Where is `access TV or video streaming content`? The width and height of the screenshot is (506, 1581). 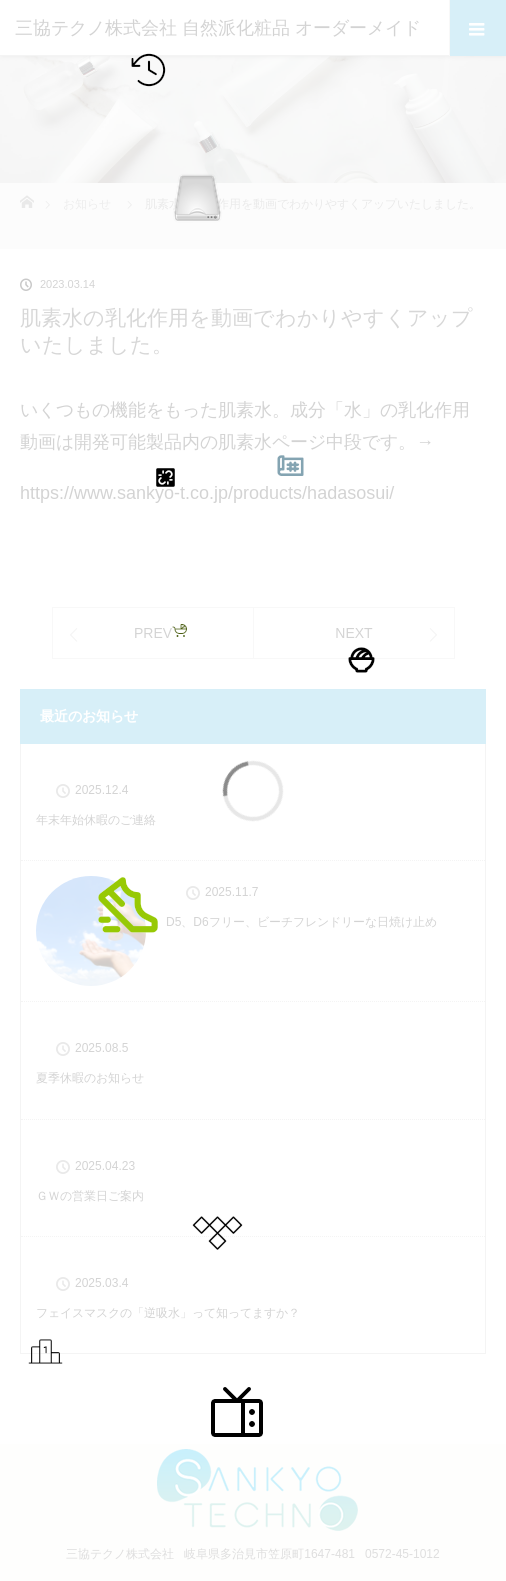 access TV or video streaming content is located at coordinates (237, 1415).